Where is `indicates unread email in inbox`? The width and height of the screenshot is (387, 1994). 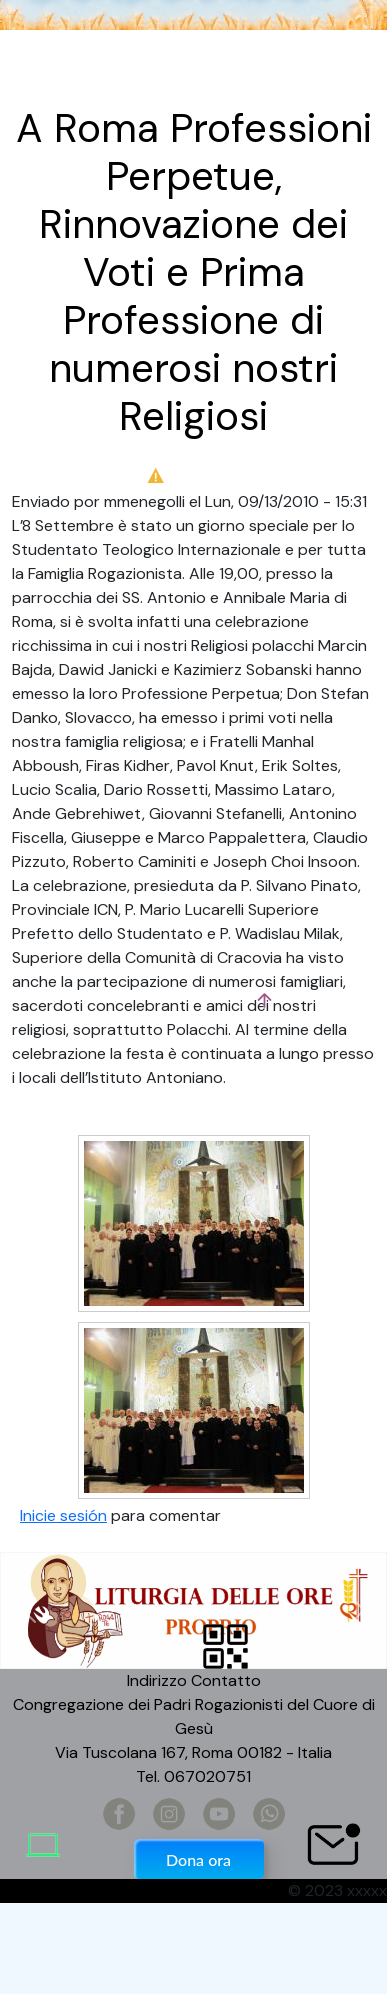
indicates unread email in inbox is located at coordinates (333, 1845).